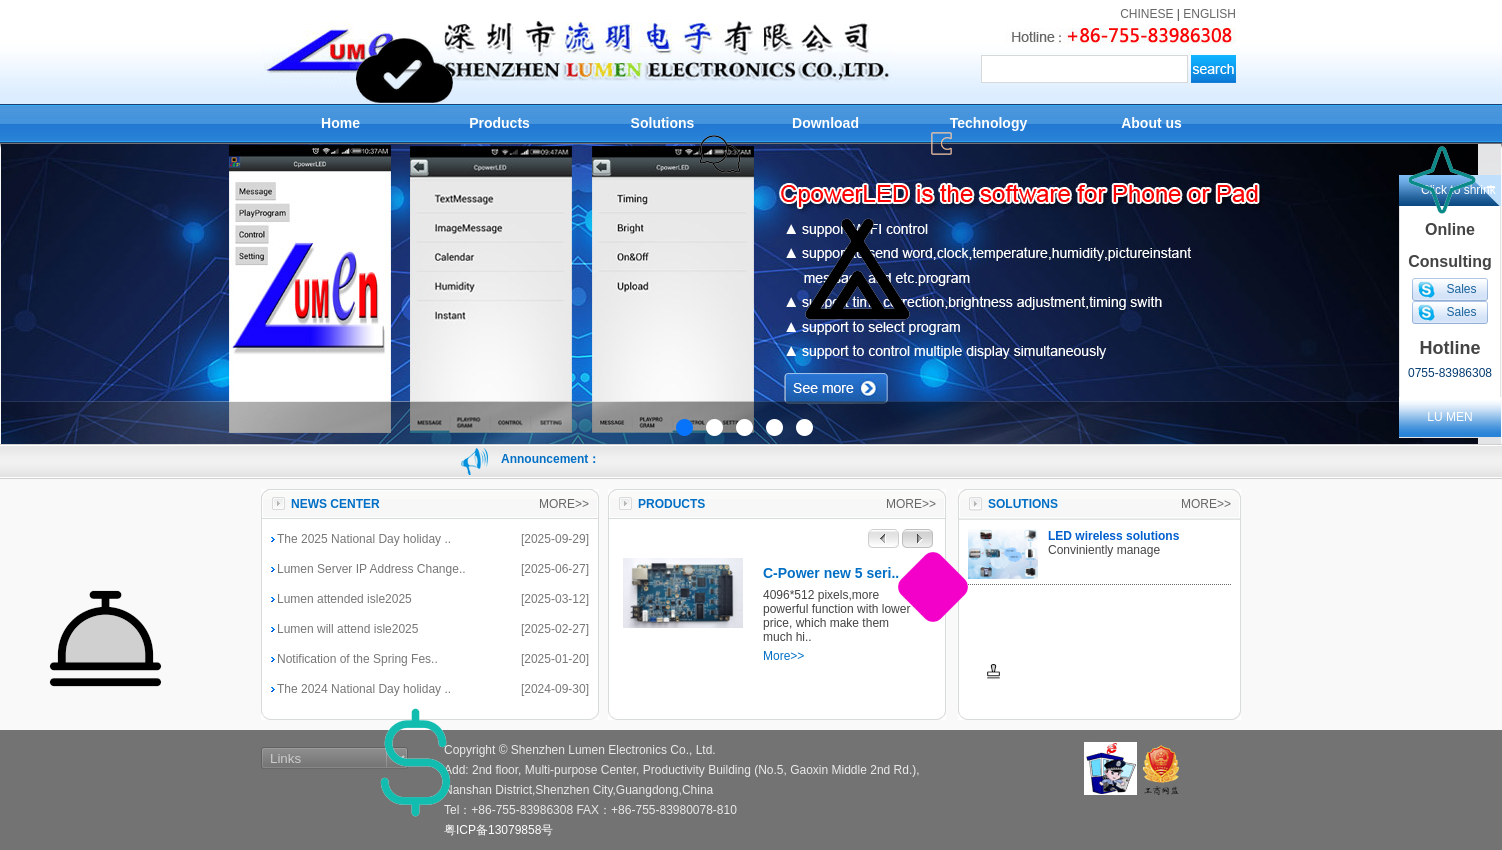  What do you see at coordinates (415, 762) in the screenshot?
I see `view pricing or payment options` at bounding box center [415, 762].